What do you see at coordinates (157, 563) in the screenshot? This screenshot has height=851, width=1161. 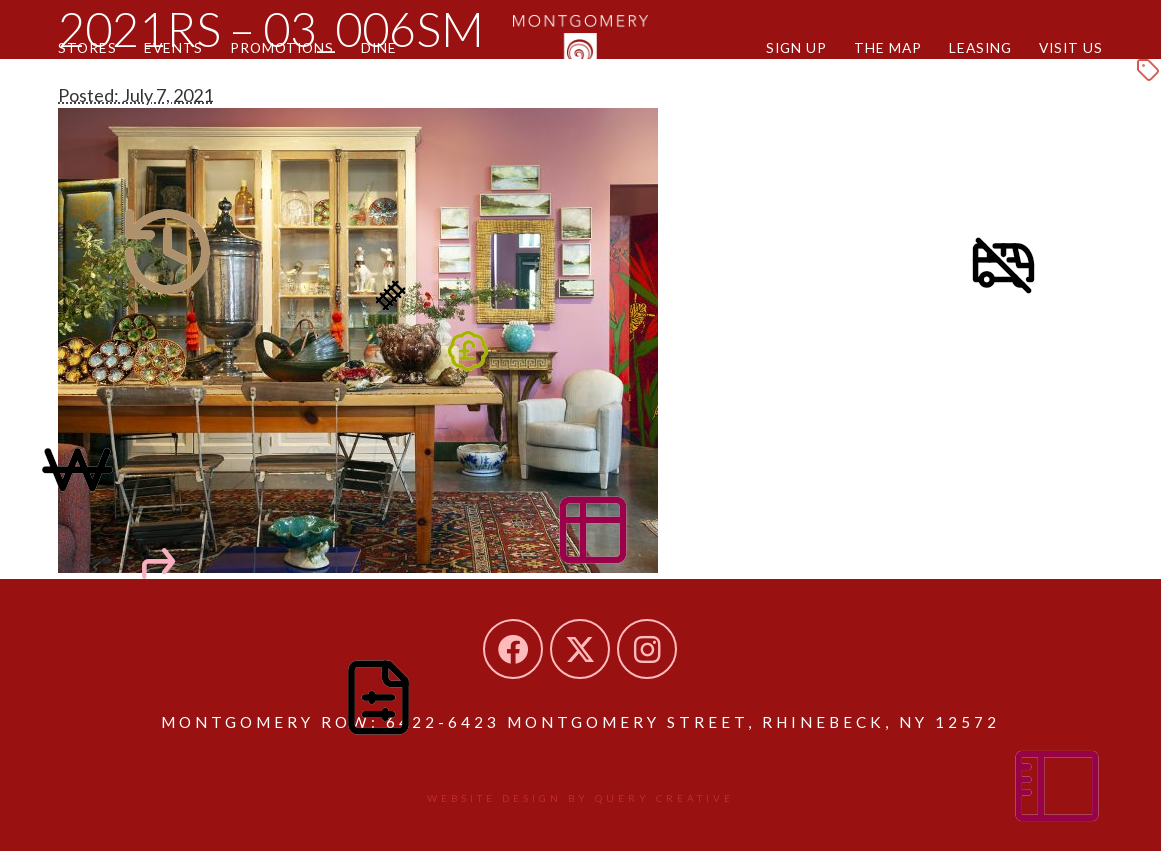 I see `share content or forward to another user` at bounding box center [157, 563].